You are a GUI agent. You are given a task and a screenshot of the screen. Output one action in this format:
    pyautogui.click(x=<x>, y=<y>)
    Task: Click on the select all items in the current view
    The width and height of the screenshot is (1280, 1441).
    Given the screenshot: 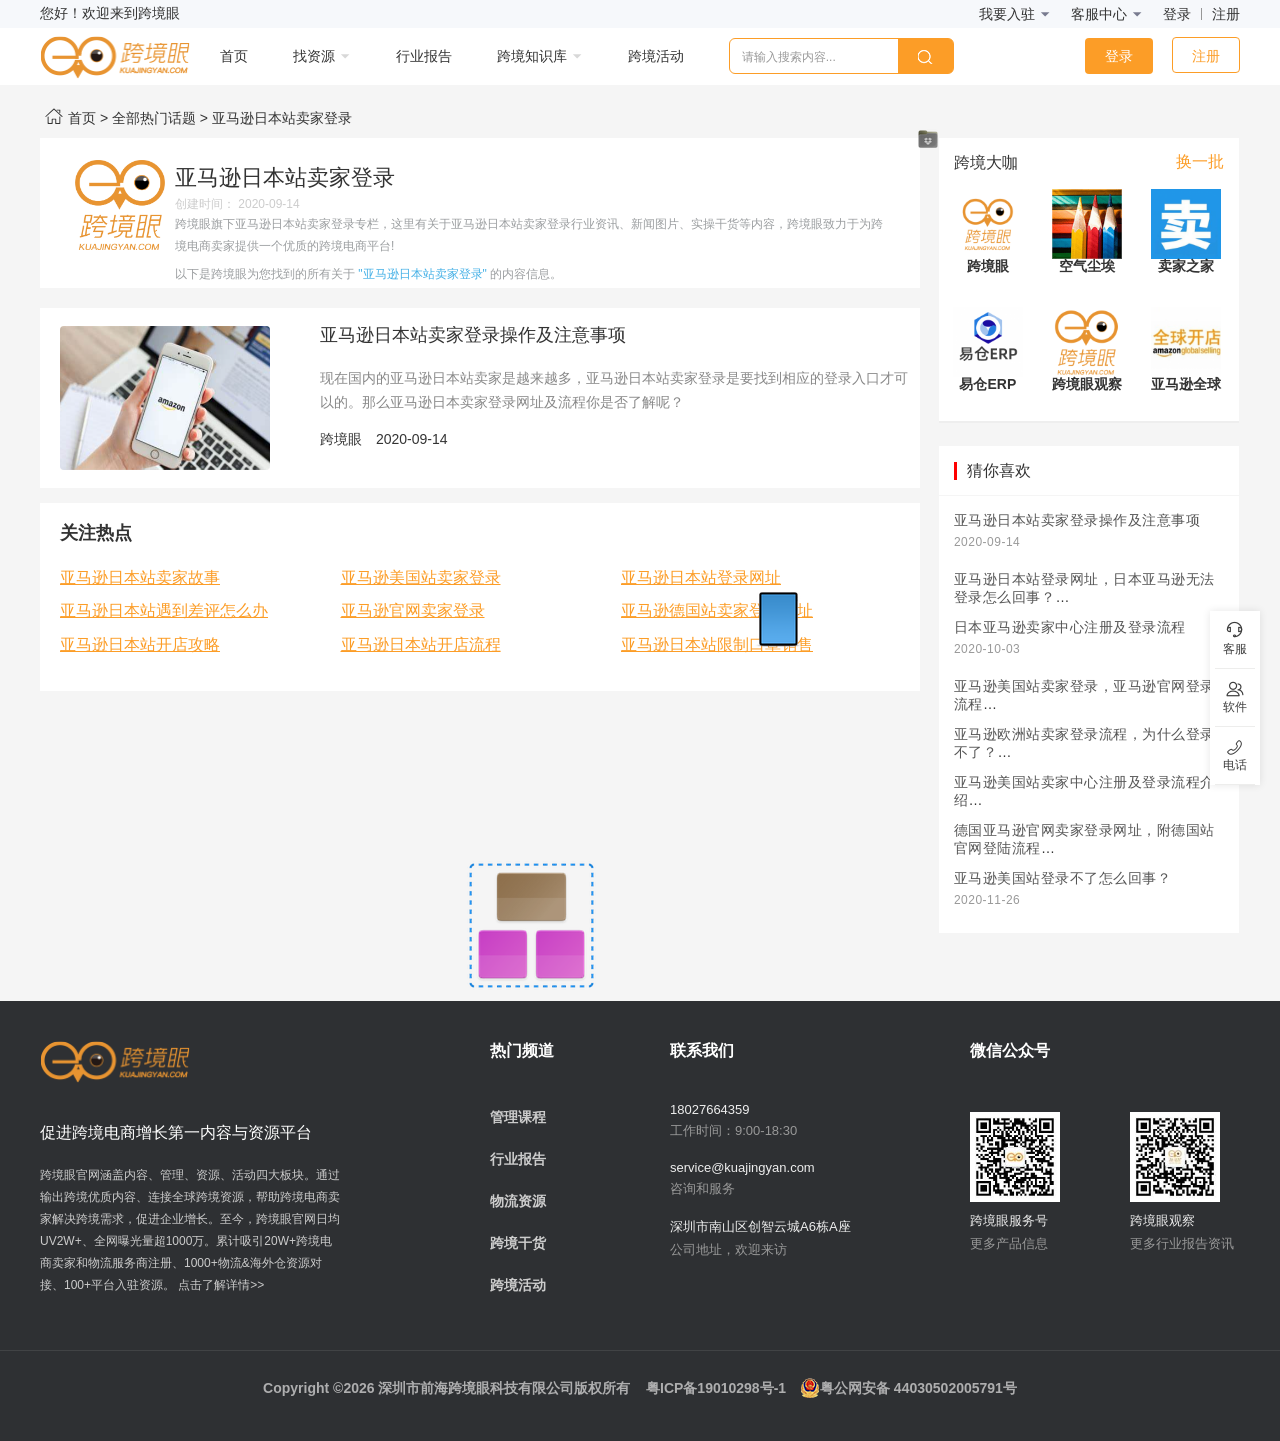 What is the action you would take?
    pyautogui.click(x=531, y=925)
    